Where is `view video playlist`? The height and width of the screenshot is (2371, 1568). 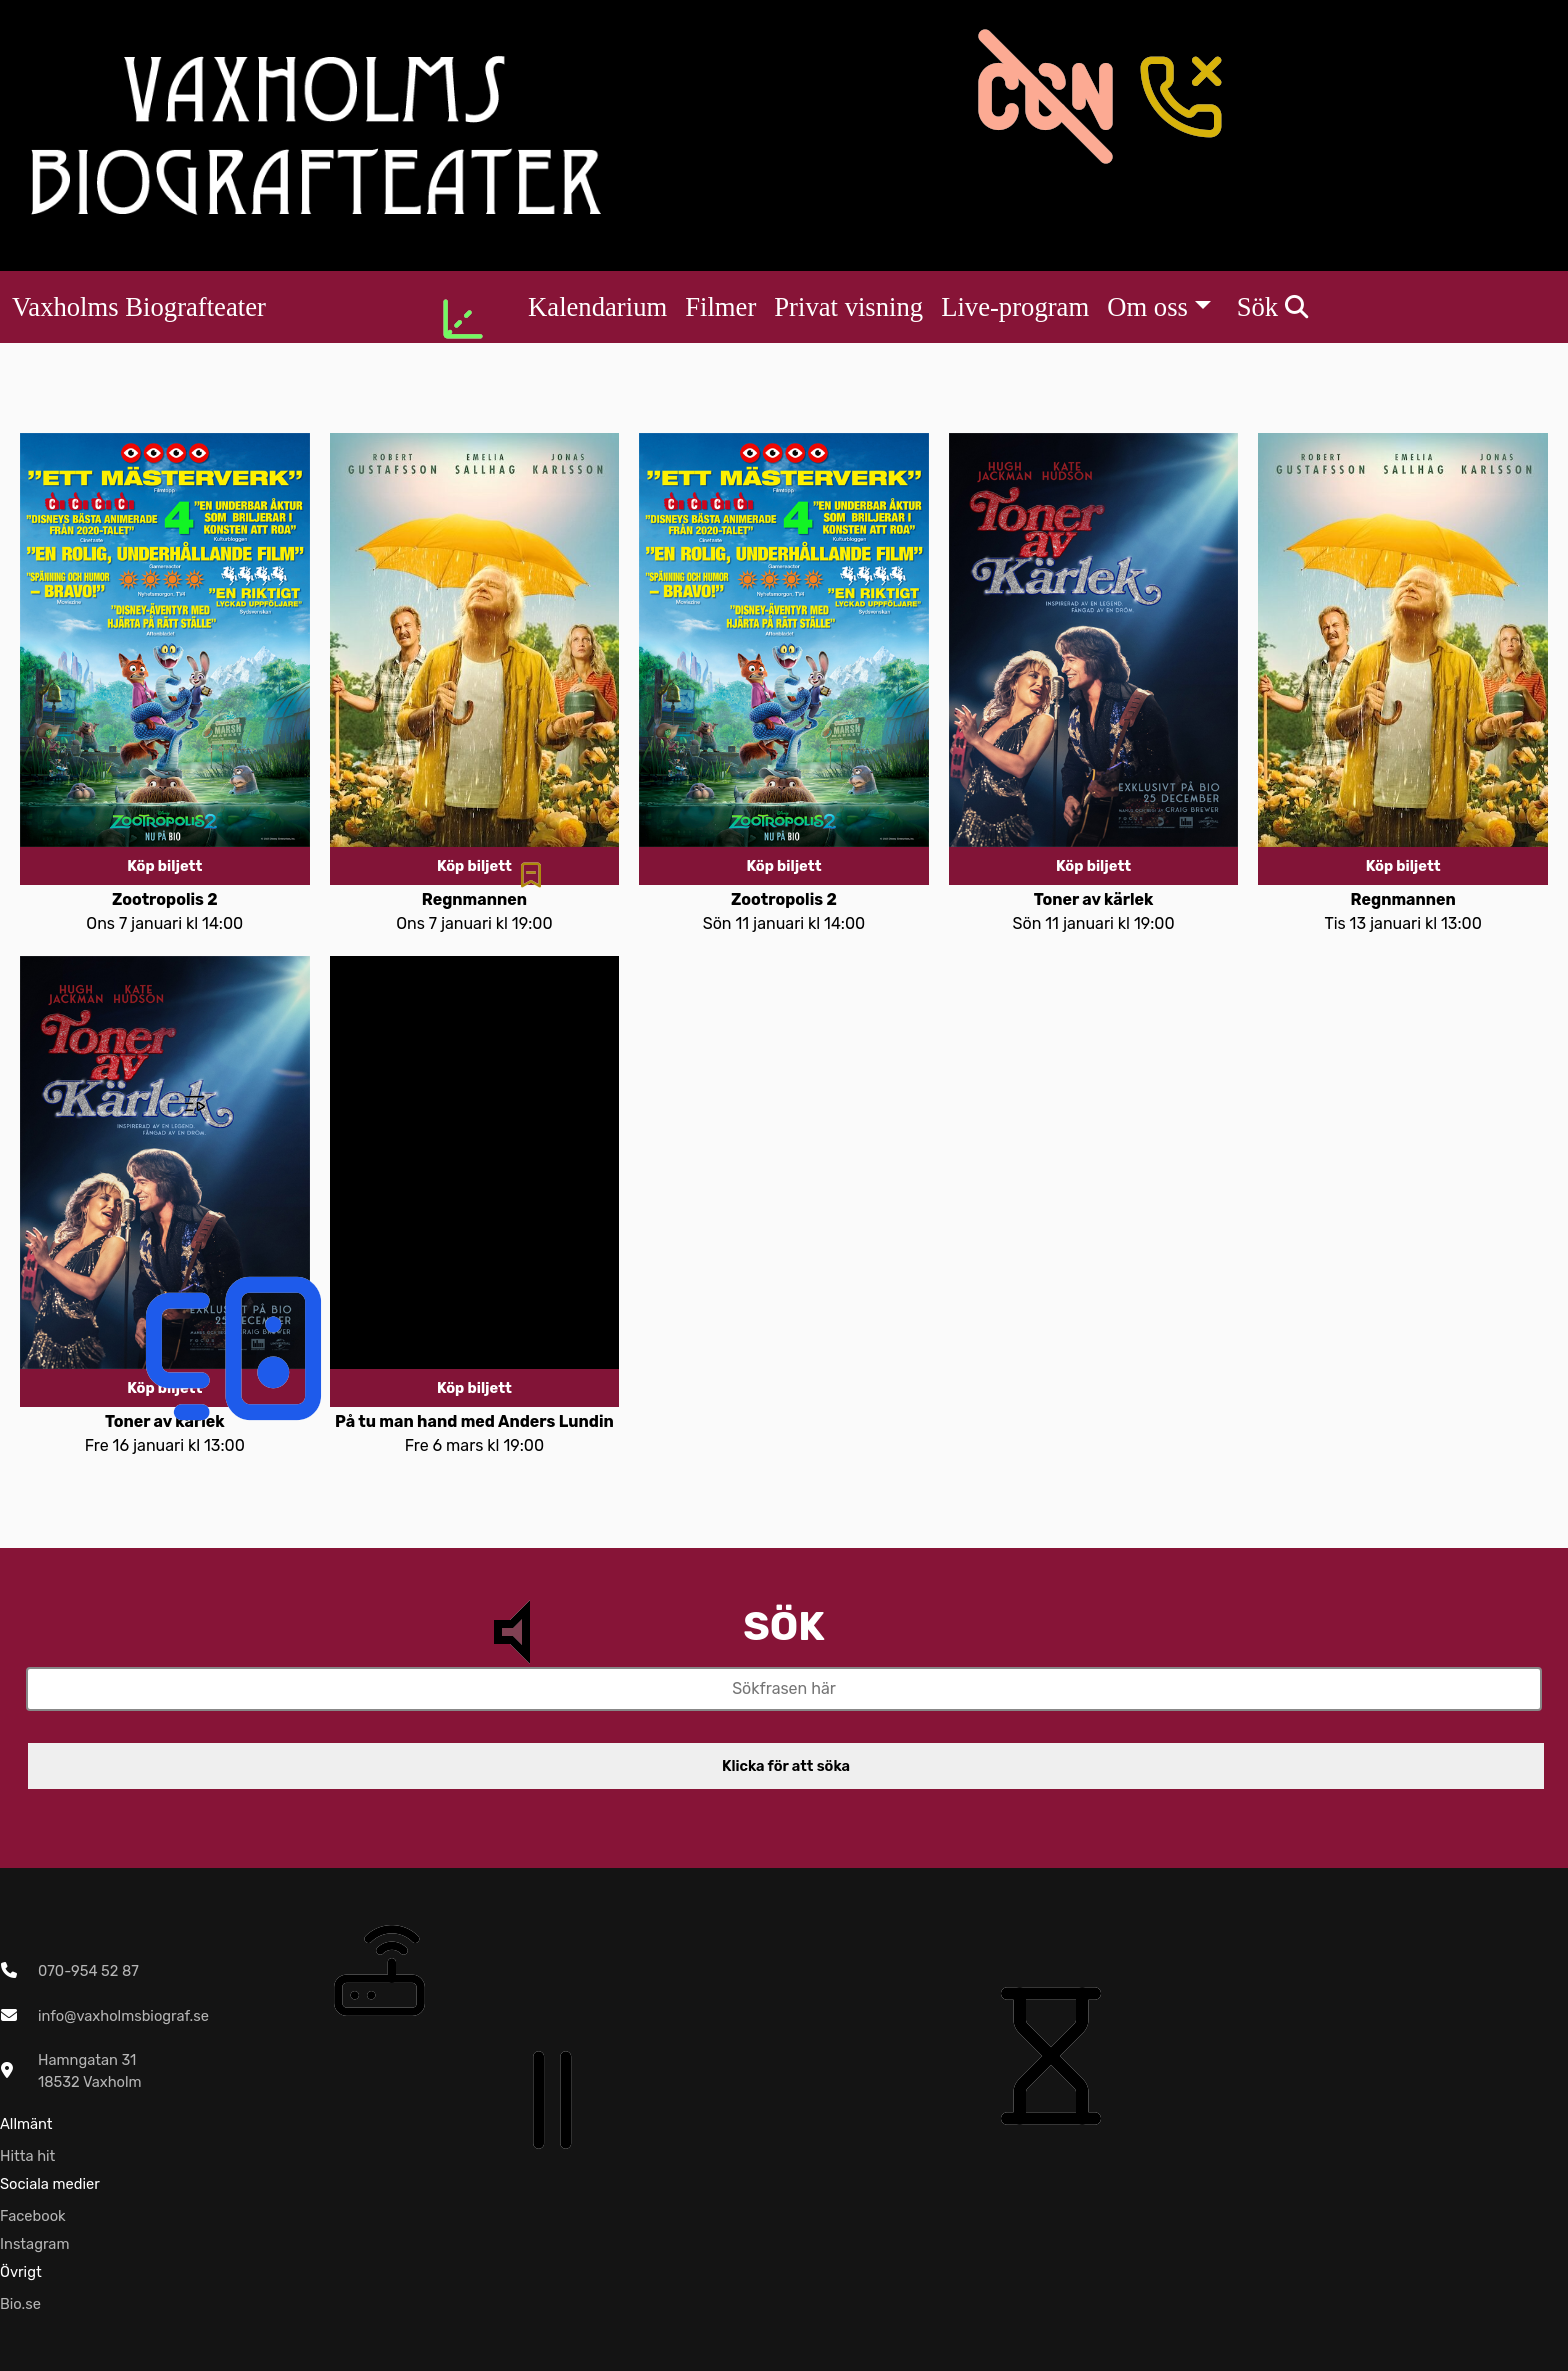 view video playlist is located at coordinates (194, 1103).